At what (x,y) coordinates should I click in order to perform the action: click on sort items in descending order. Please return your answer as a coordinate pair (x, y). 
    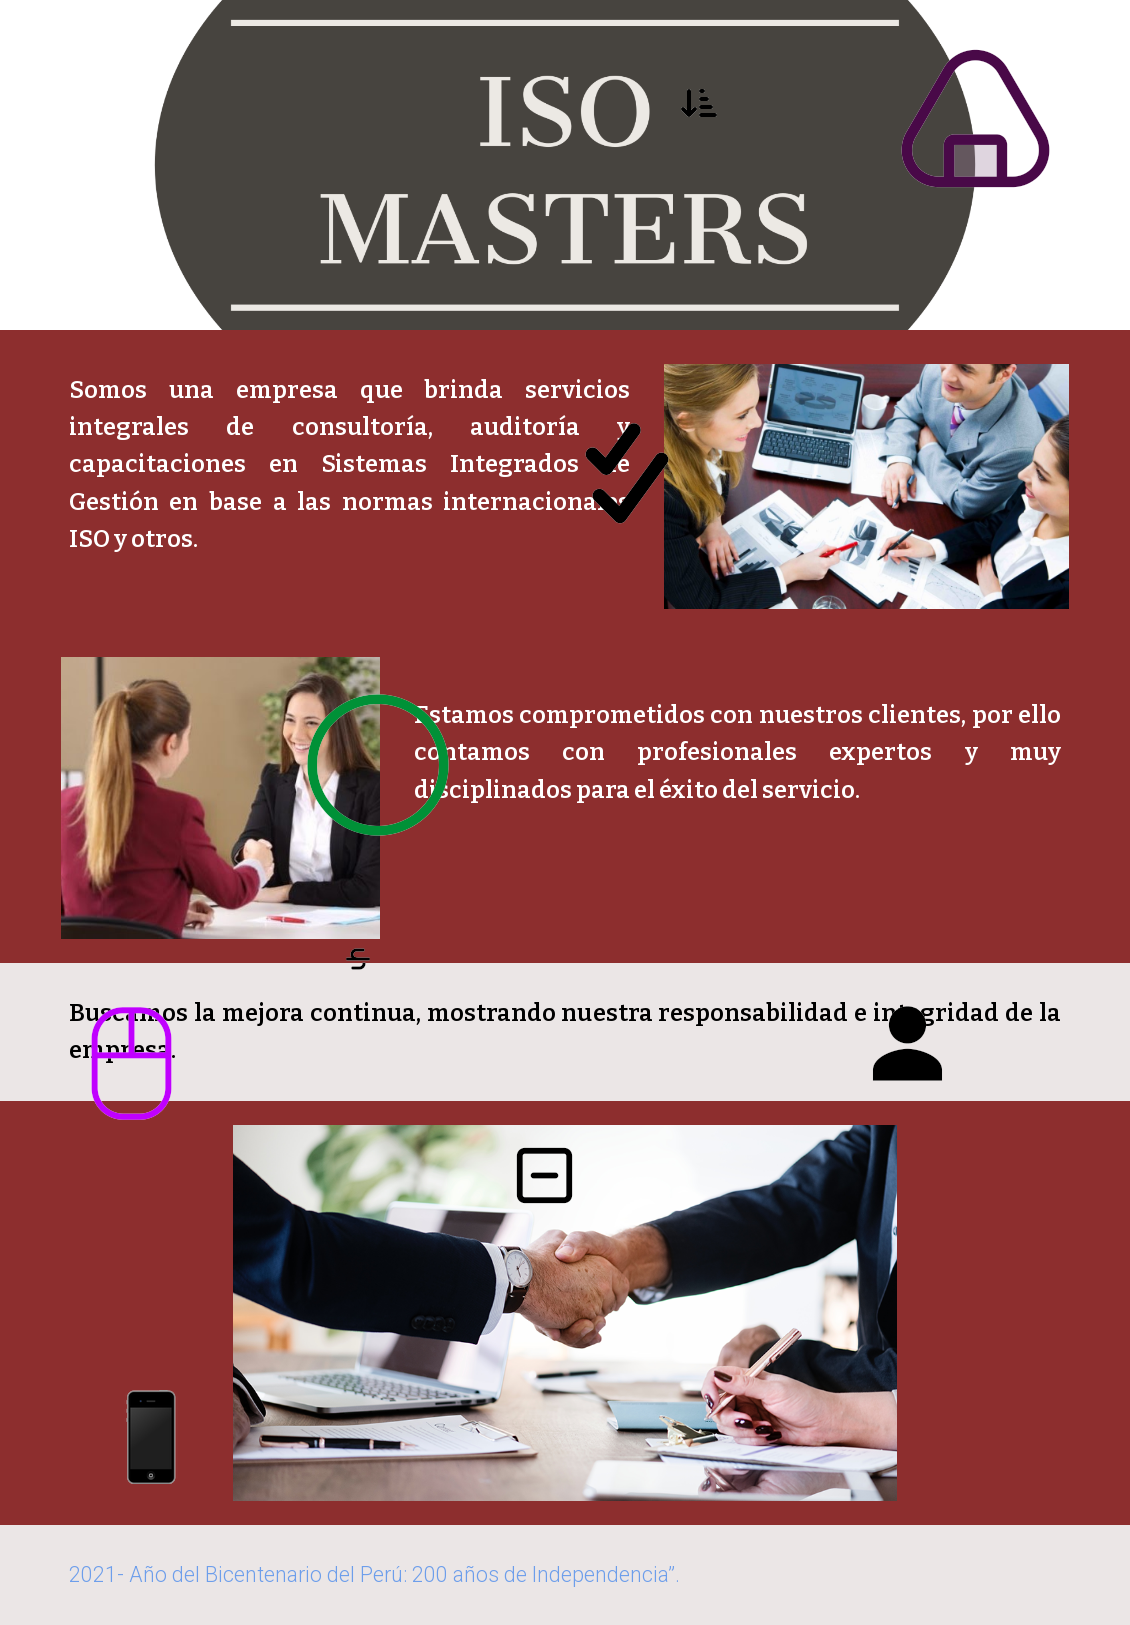
    Looking at the image, I should click on (699, 103).